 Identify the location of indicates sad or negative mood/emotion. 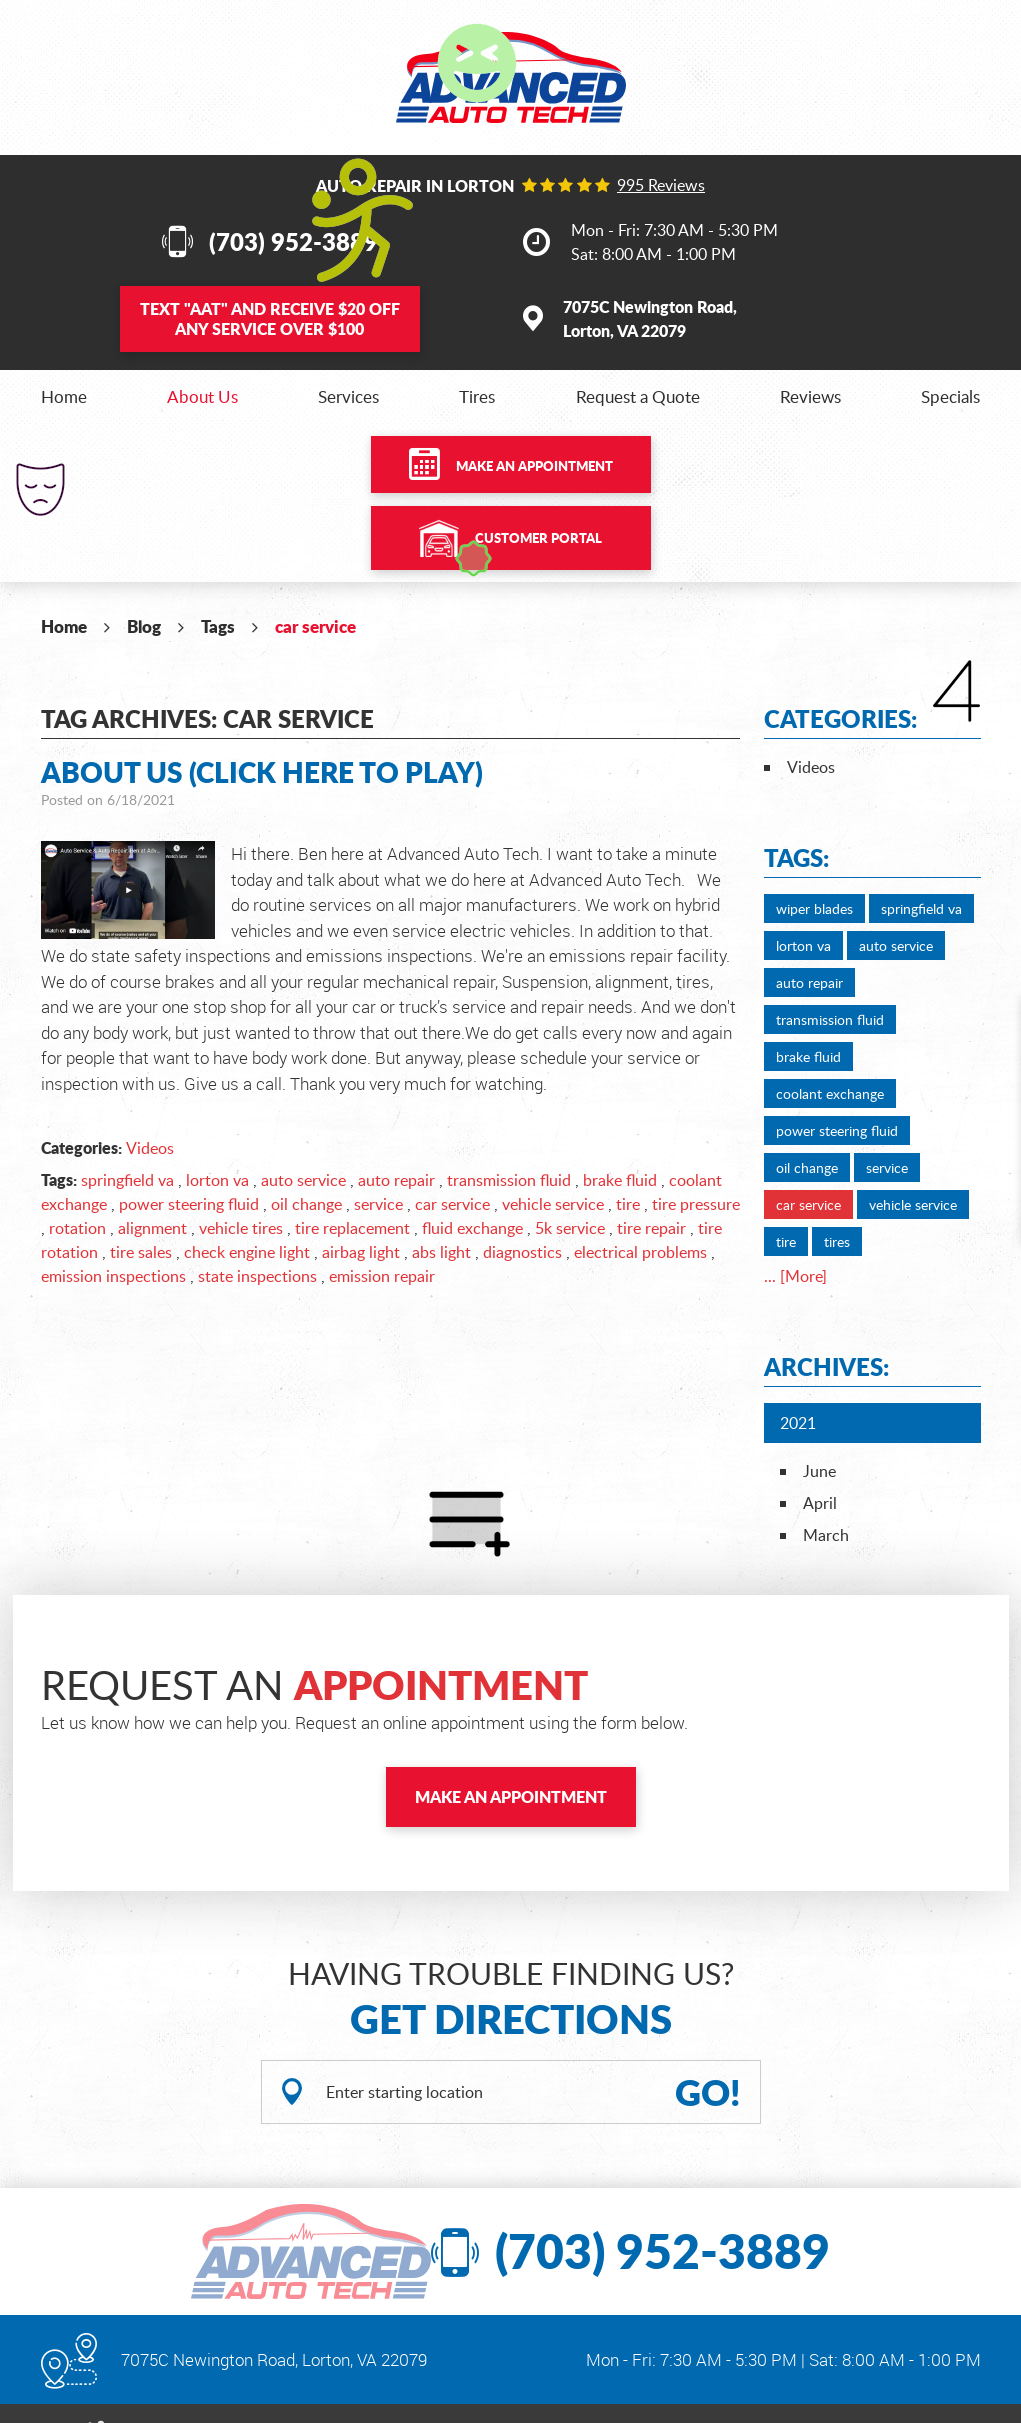
(40, 487).